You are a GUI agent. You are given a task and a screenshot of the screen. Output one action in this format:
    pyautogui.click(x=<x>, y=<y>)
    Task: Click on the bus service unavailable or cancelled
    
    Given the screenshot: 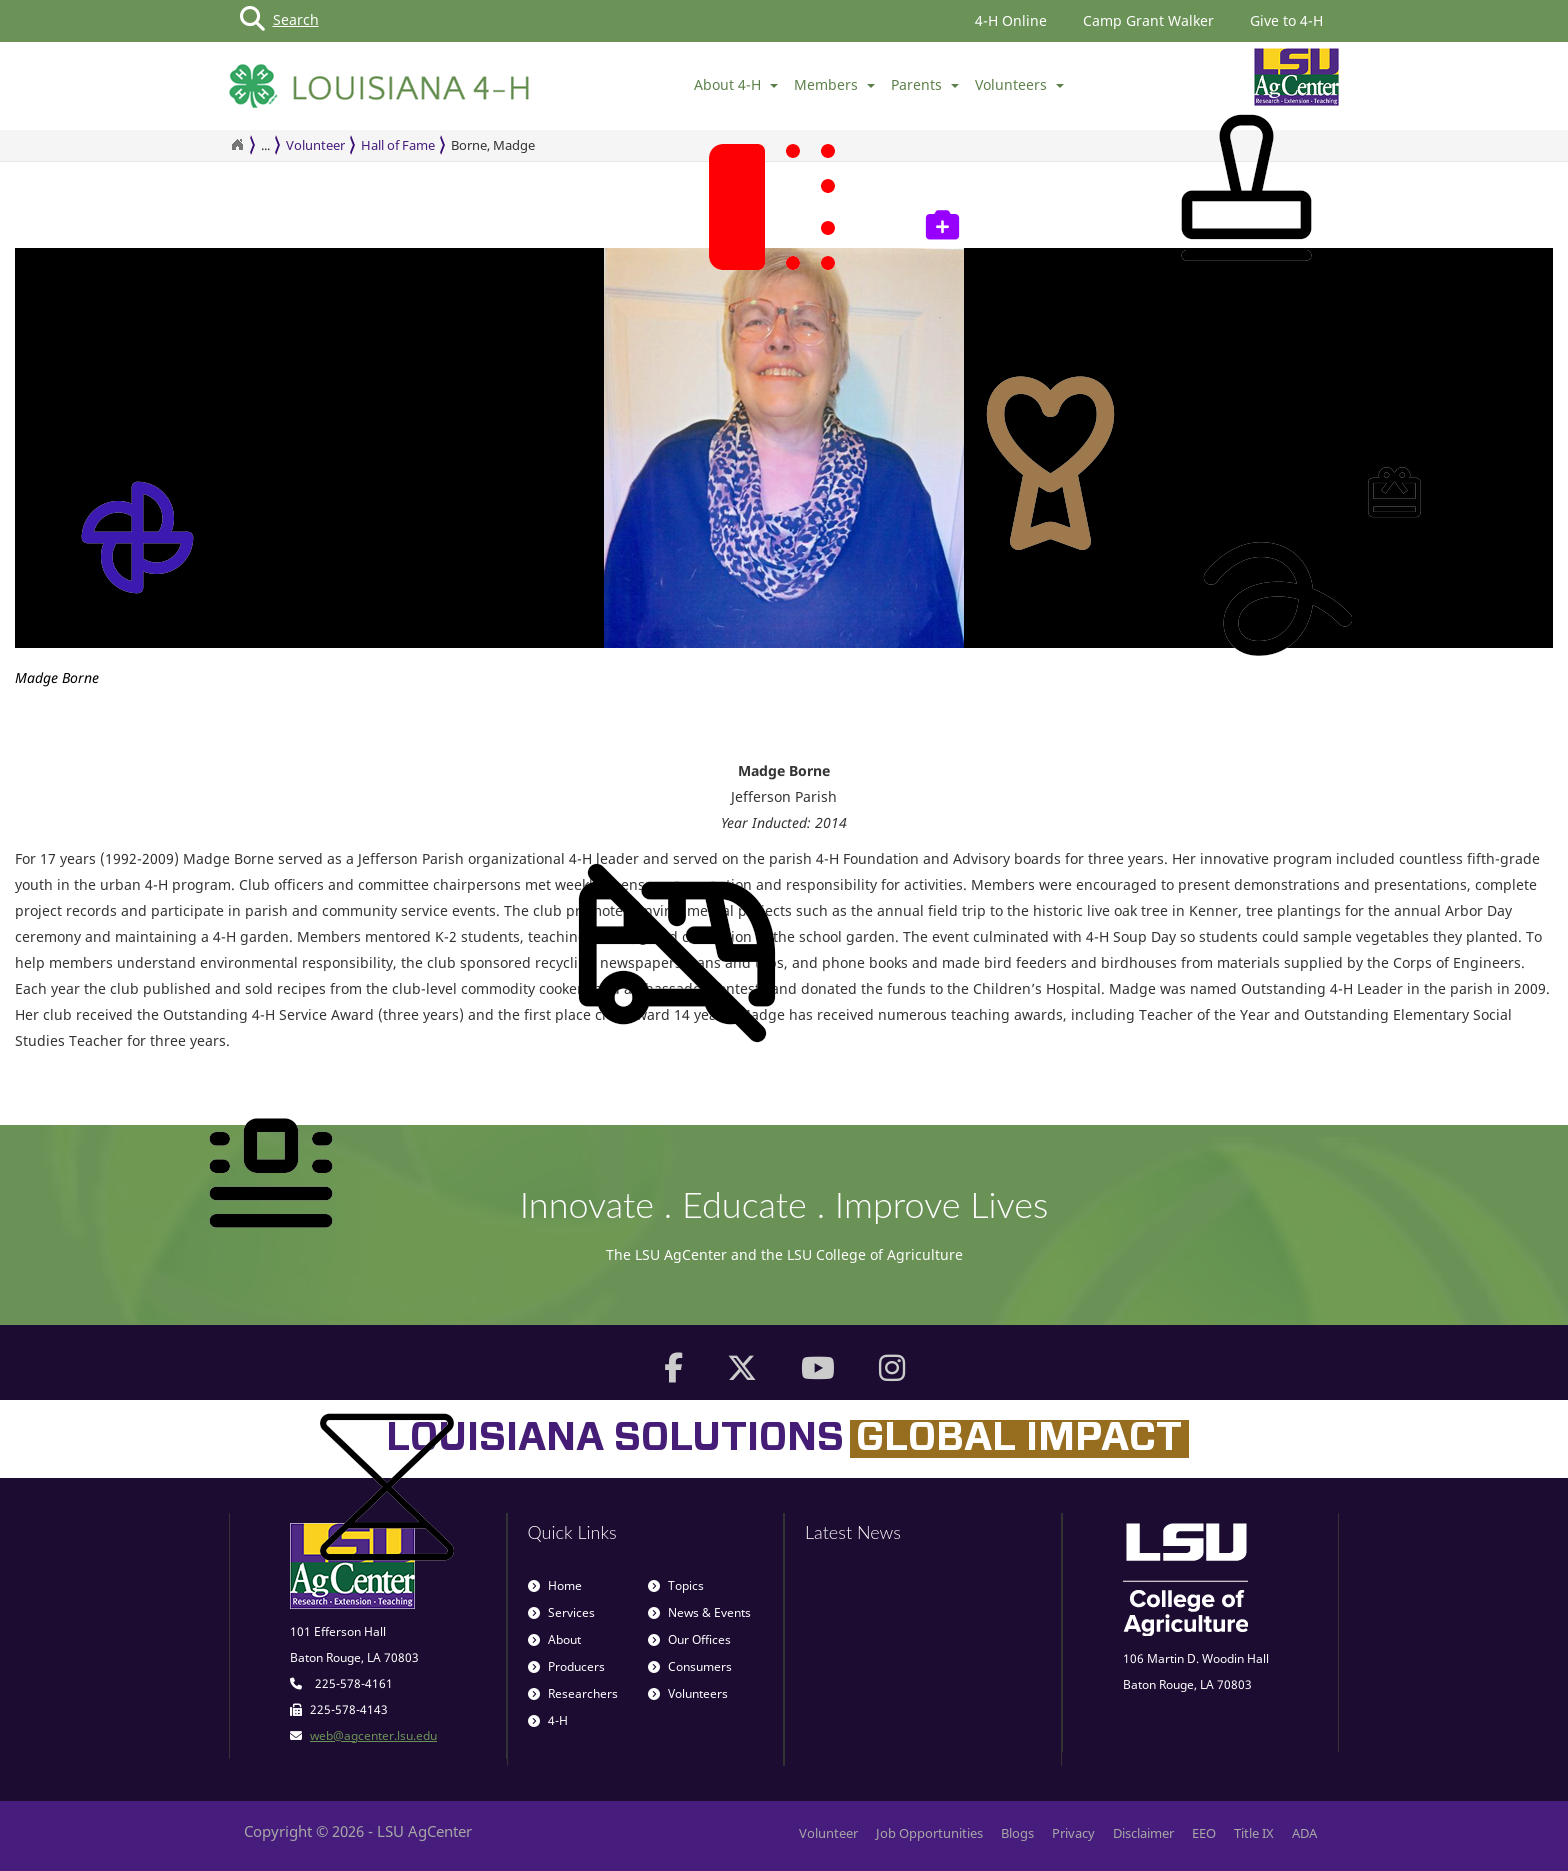 What is the action you would take?
    pyautogui.click(x=677, y=953)
    